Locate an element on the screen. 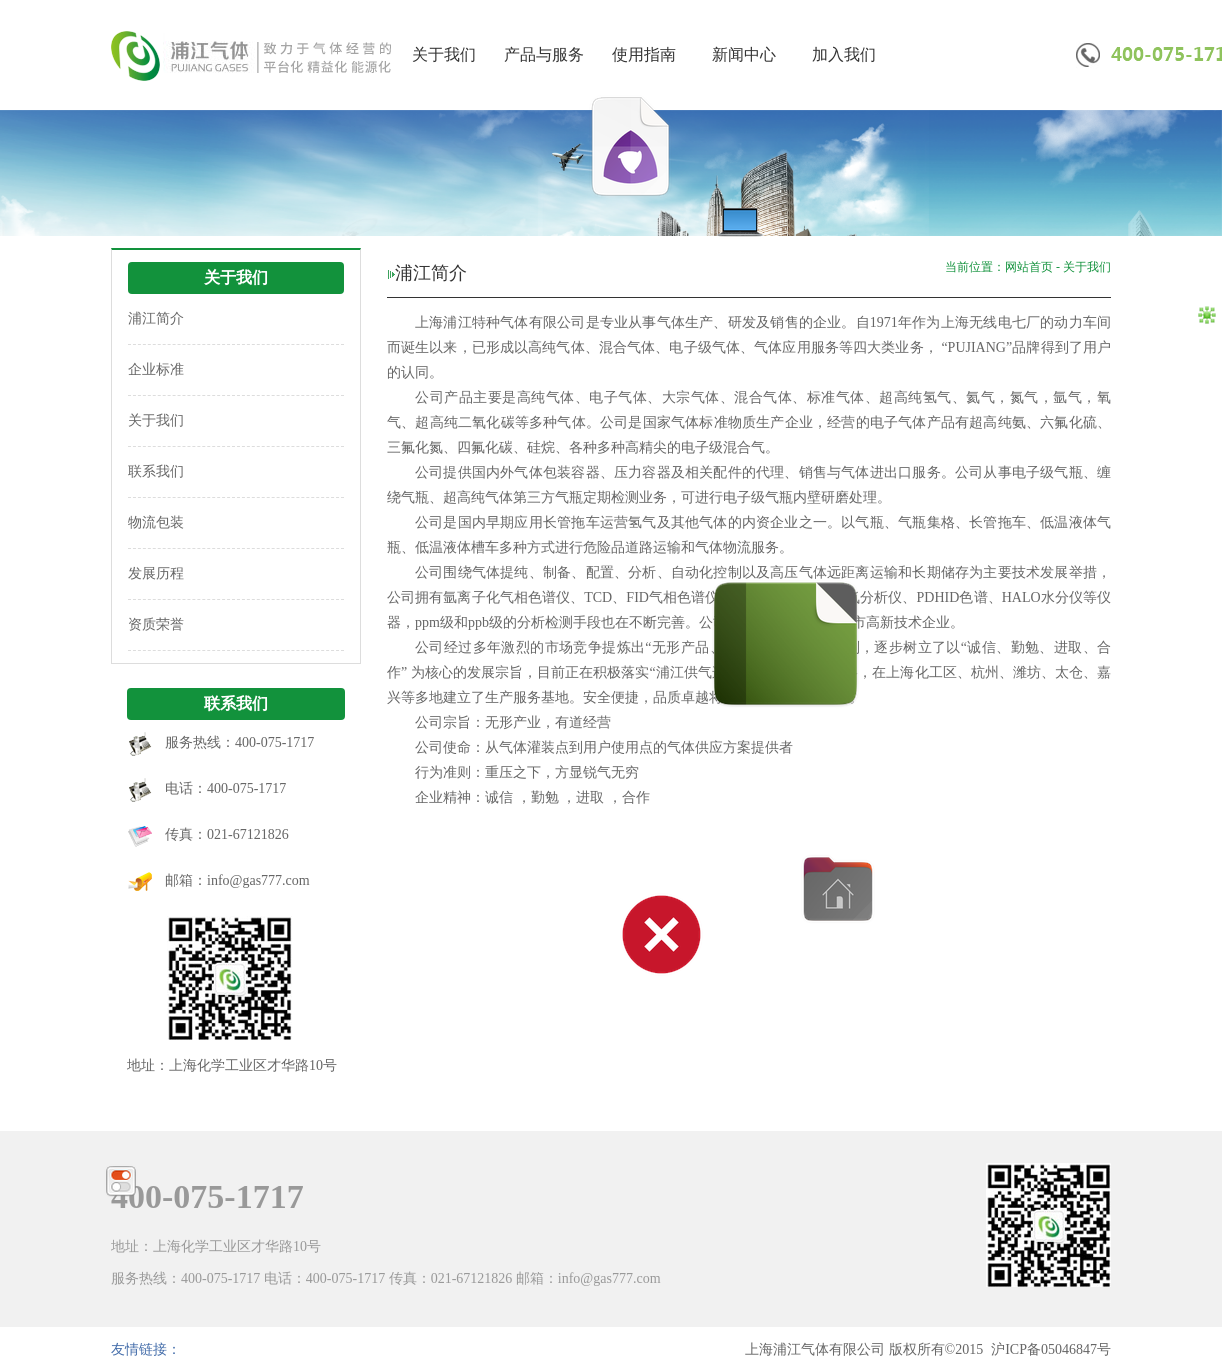  represents this macbook device in system settings is located at coordinates (740, 218).